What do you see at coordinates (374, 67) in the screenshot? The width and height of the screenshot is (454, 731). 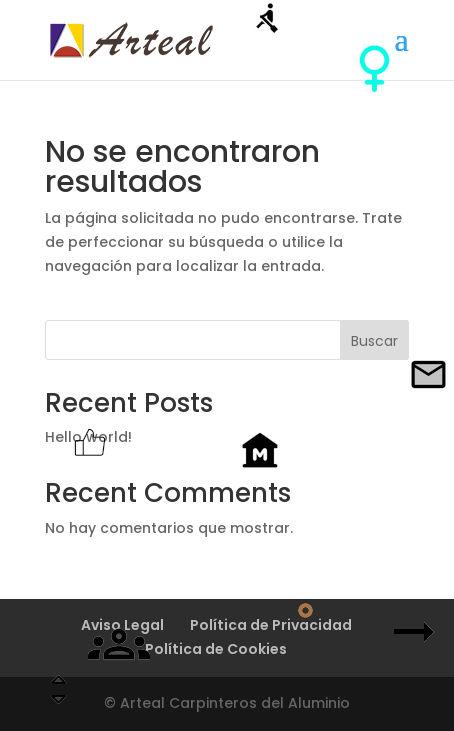 I see `indicates female gender option` at bounding box center [374, 67].